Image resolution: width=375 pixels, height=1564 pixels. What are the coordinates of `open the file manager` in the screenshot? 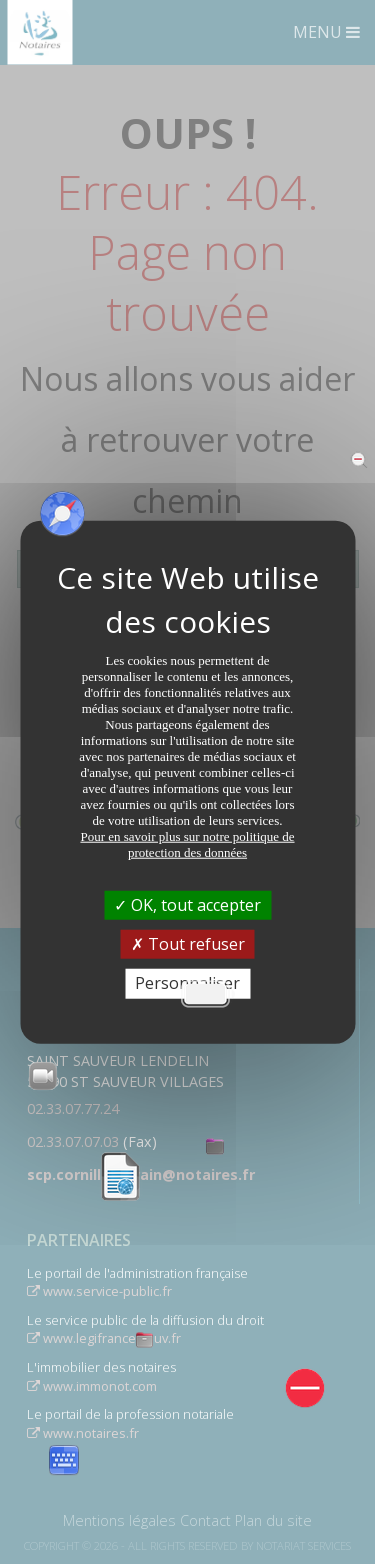 It's located at (144, 1339).